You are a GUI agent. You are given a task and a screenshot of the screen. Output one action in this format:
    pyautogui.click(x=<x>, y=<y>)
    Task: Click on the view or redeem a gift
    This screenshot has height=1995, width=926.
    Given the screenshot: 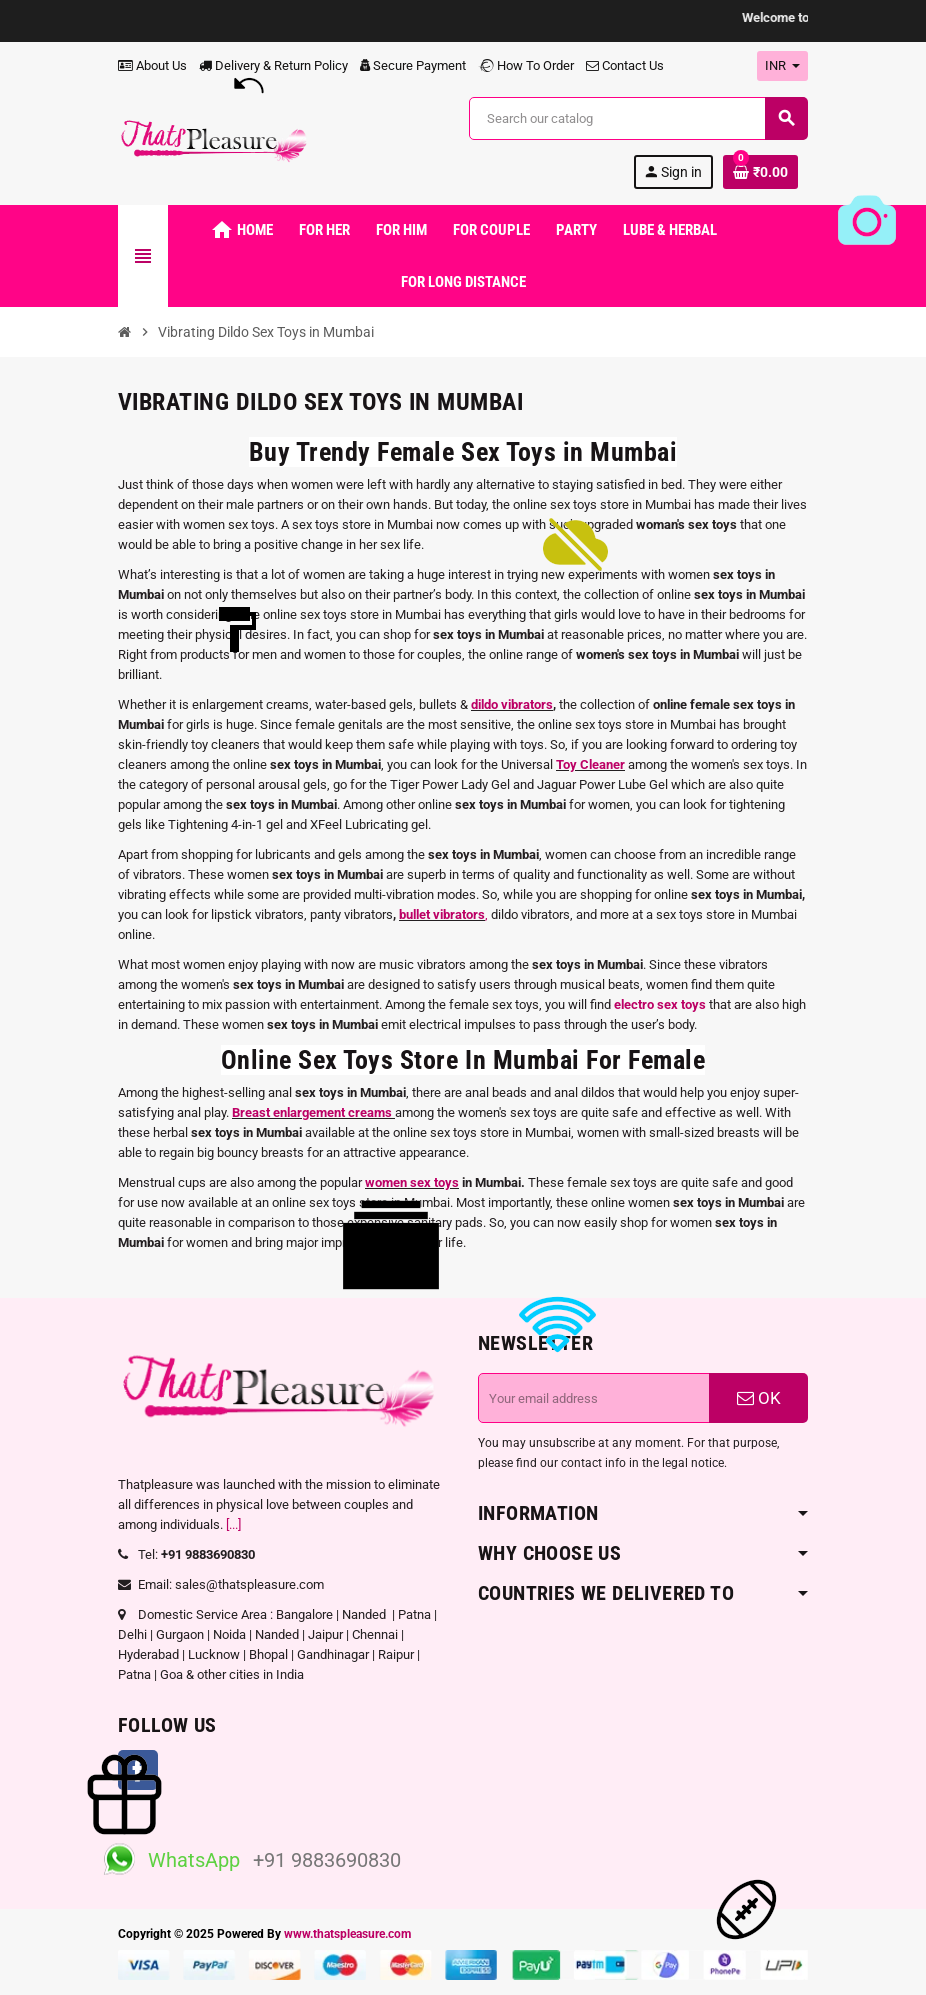 What is the action you would take?
    pyautogui.click(x=124, y=1794)
    